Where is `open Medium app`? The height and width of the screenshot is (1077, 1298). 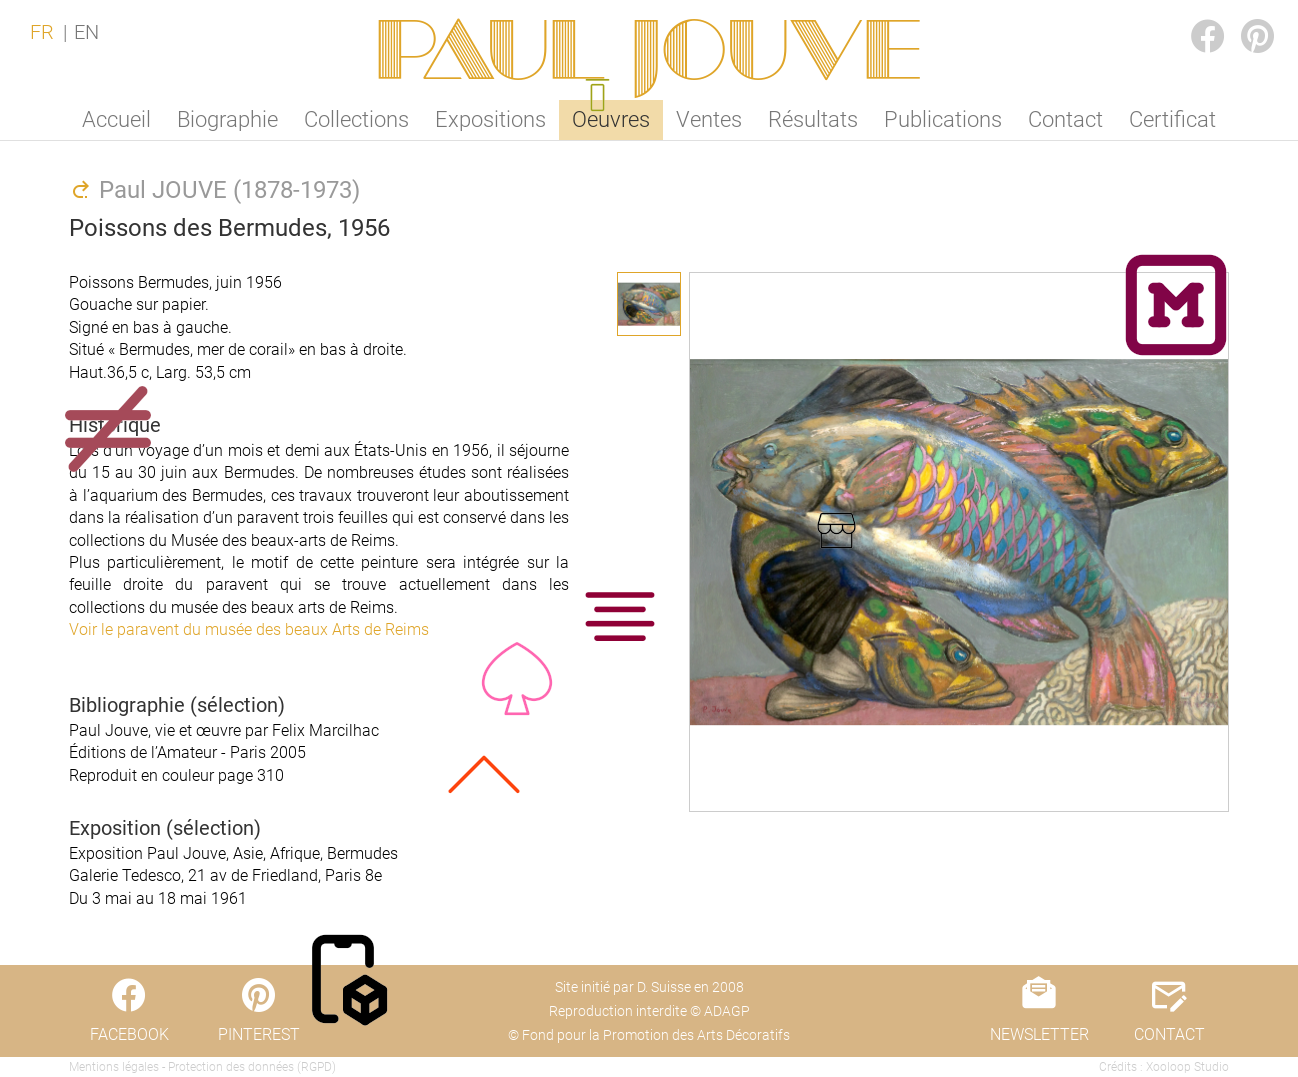
open Medium app is located at coordinates (1176, 305).